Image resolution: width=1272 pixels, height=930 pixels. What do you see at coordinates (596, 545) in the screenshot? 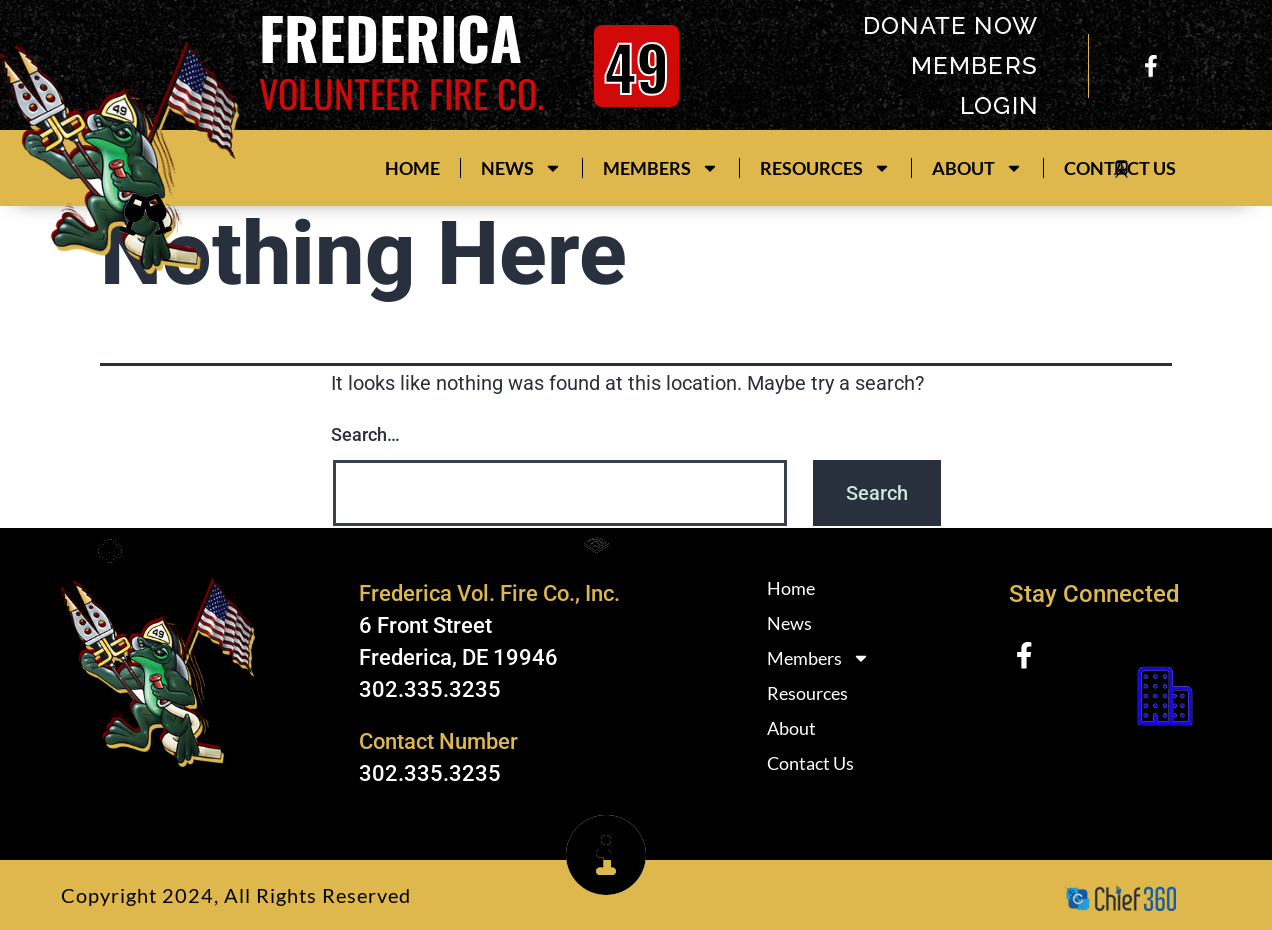
I see `open the Audible app` at bounding box center [596, 545].